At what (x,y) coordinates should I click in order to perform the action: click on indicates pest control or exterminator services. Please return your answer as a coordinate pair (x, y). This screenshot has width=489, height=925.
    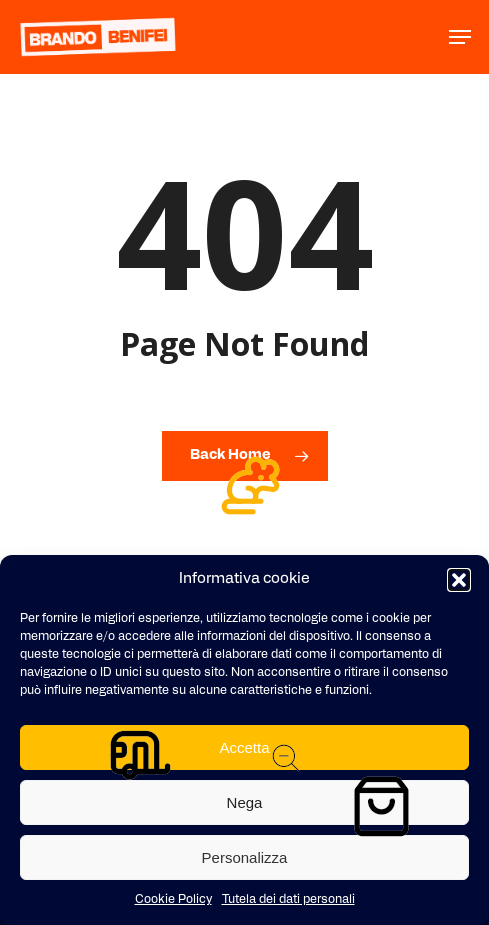
    Looking at the image, I should click on (250, 485).